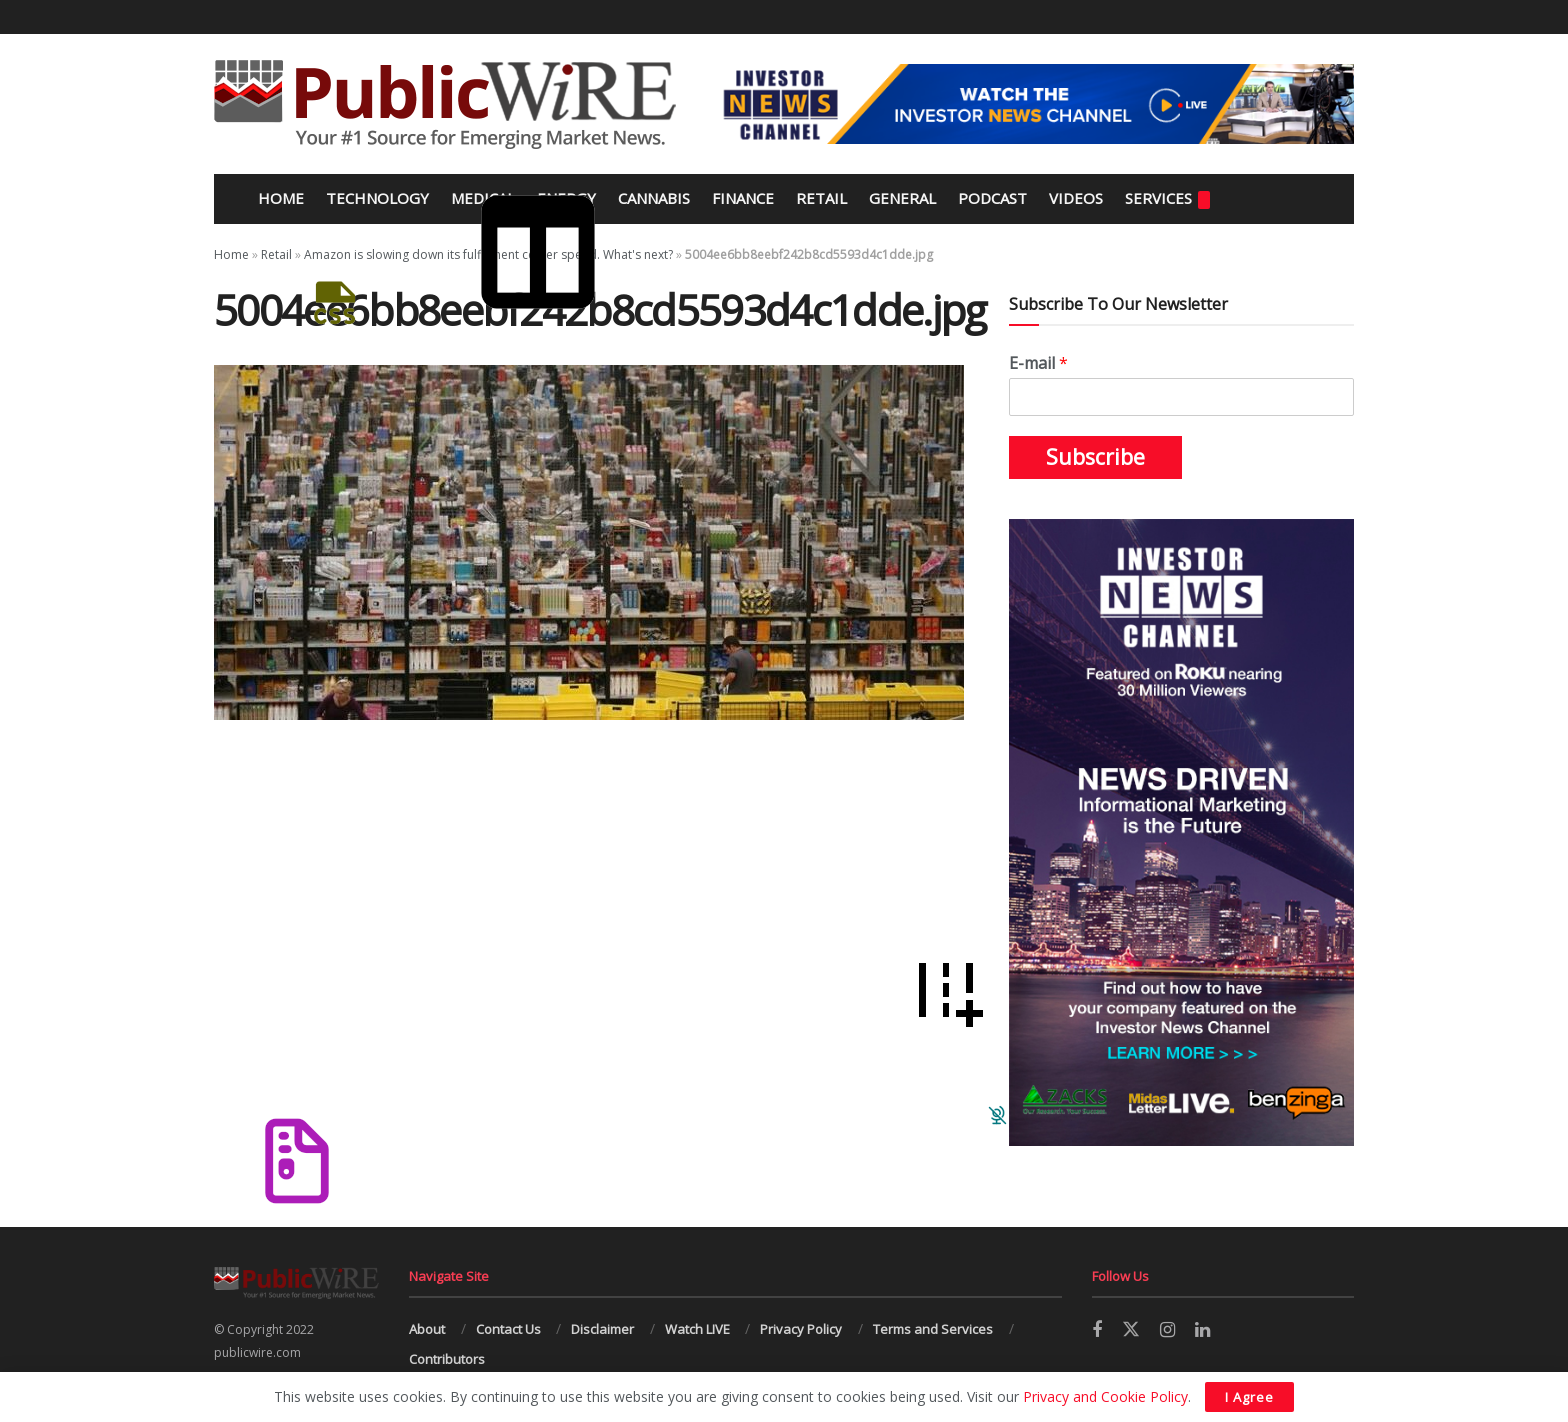 The image size is (1568, 1422). Describe the element at coordinates (297, 1161) in the screenshot. I see `view compressed or archived files` at that location.